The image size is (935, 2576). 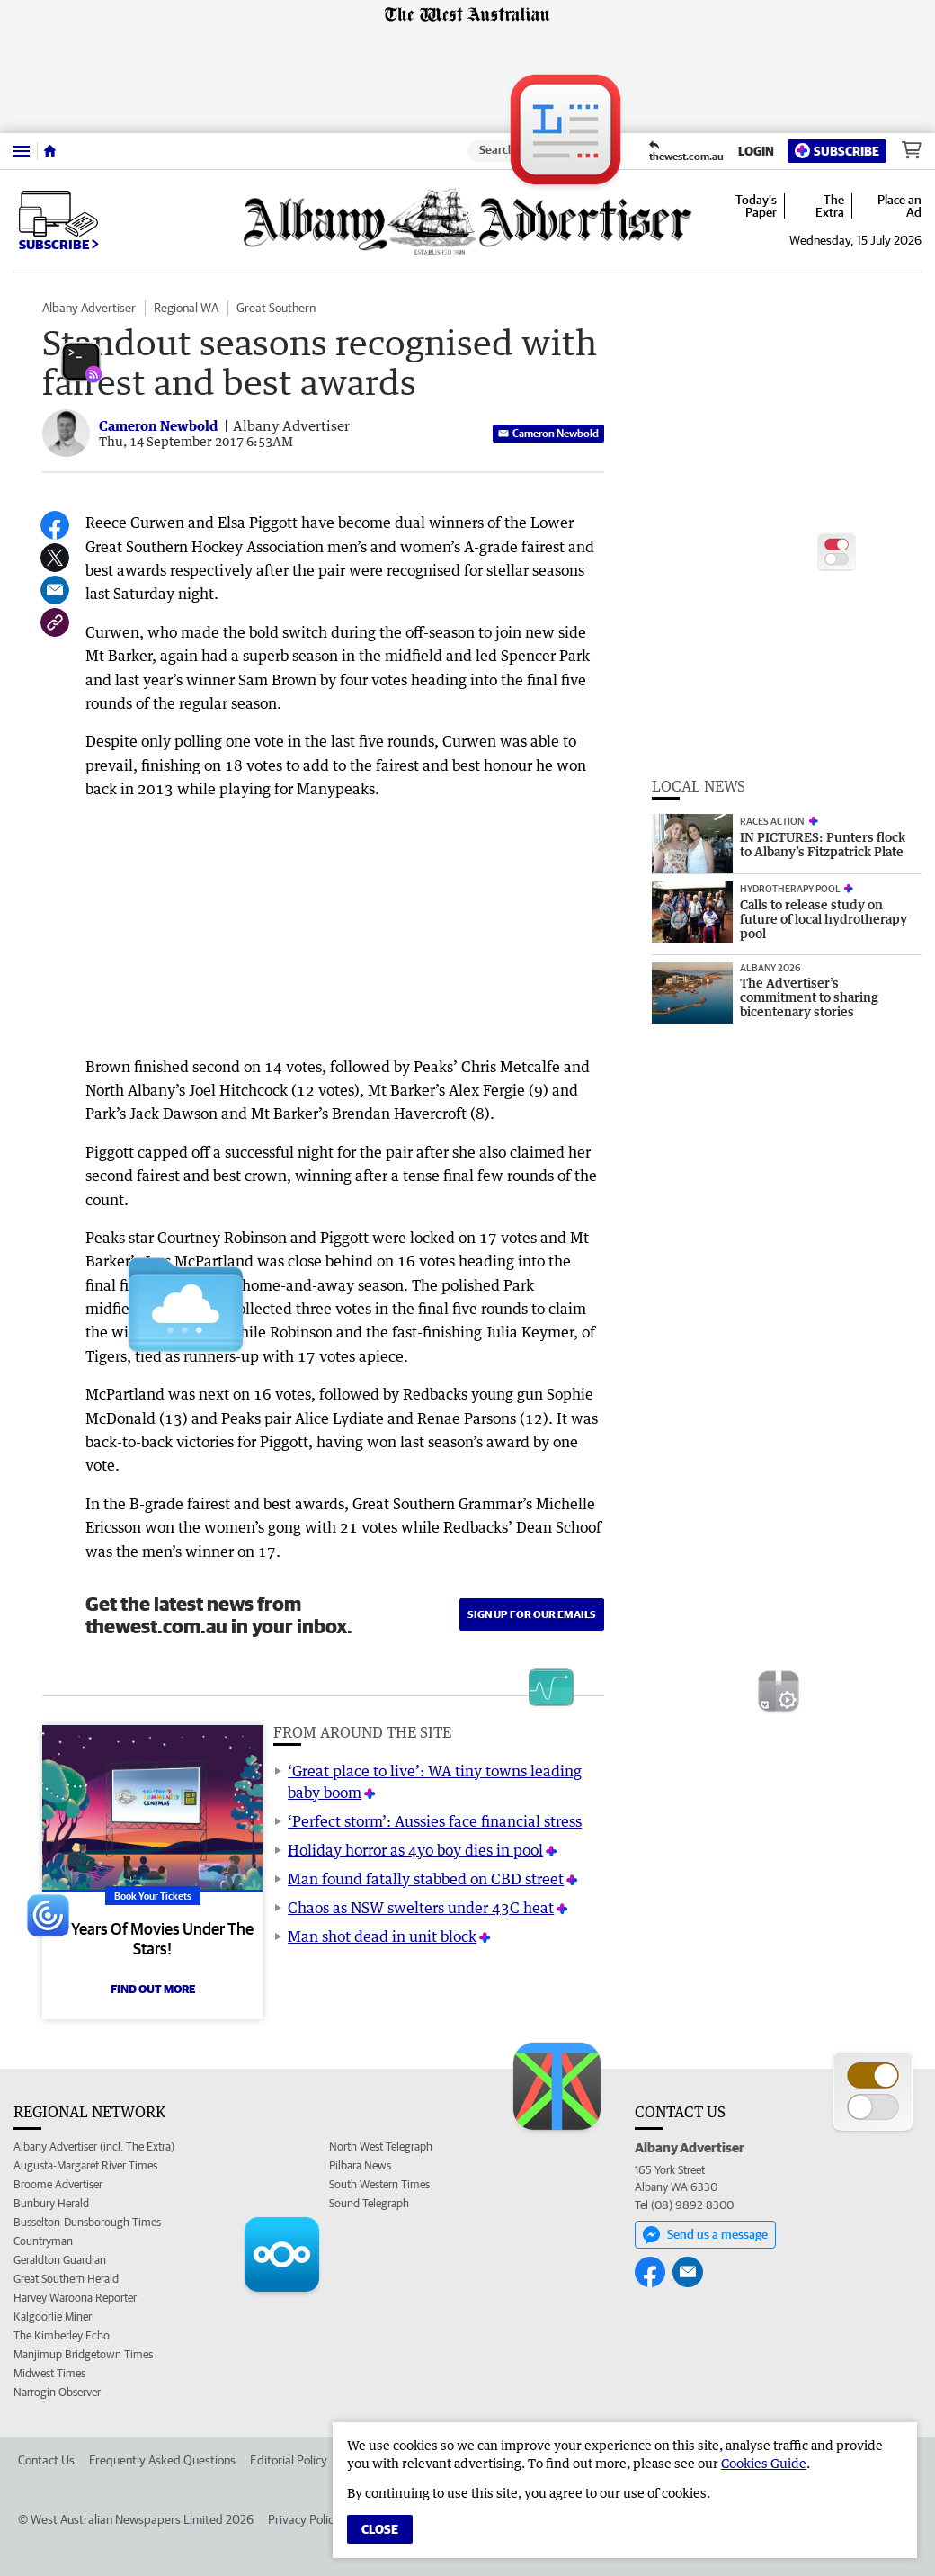 What do you see at coordinates (557, 2086) in the screenshot?
I see `open tixati torrent client` at bounding box center [557, 2086].